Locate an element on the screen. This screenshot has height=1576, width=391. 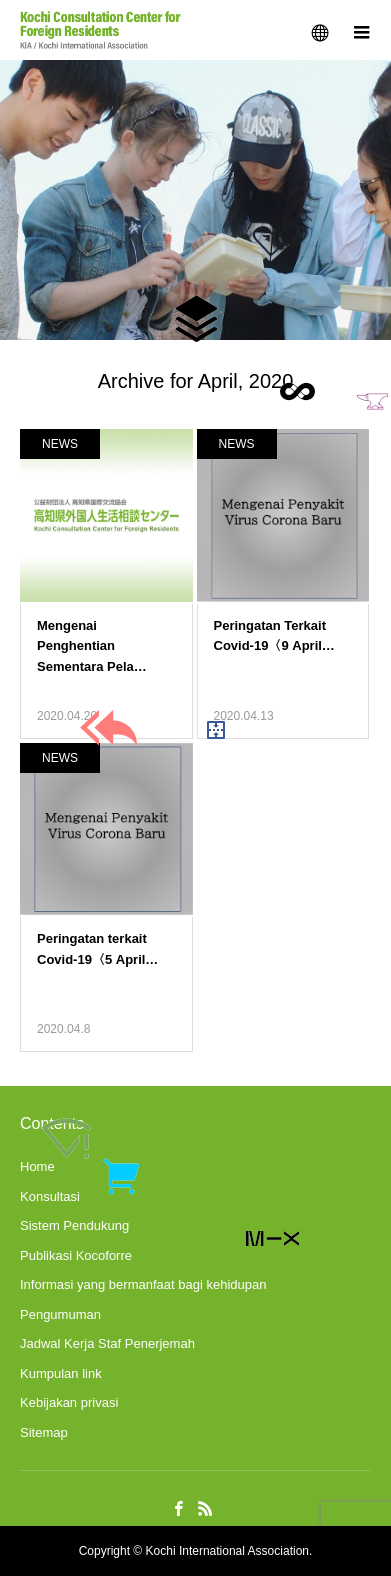
open Apache Superset data visualization platform is located at coordinates (297, 391).